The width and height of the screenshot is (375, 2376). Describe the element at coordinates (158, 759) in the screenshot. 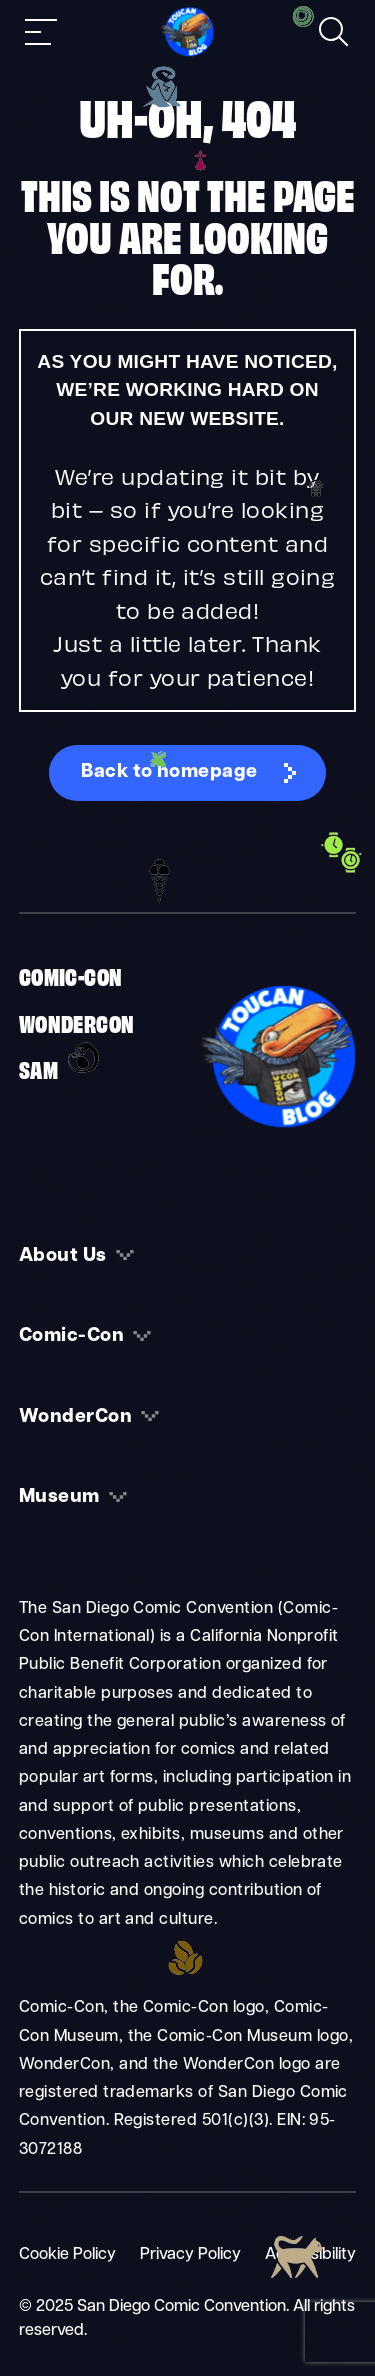

I see `split wood or gather firewood in a crafting game` at that location.